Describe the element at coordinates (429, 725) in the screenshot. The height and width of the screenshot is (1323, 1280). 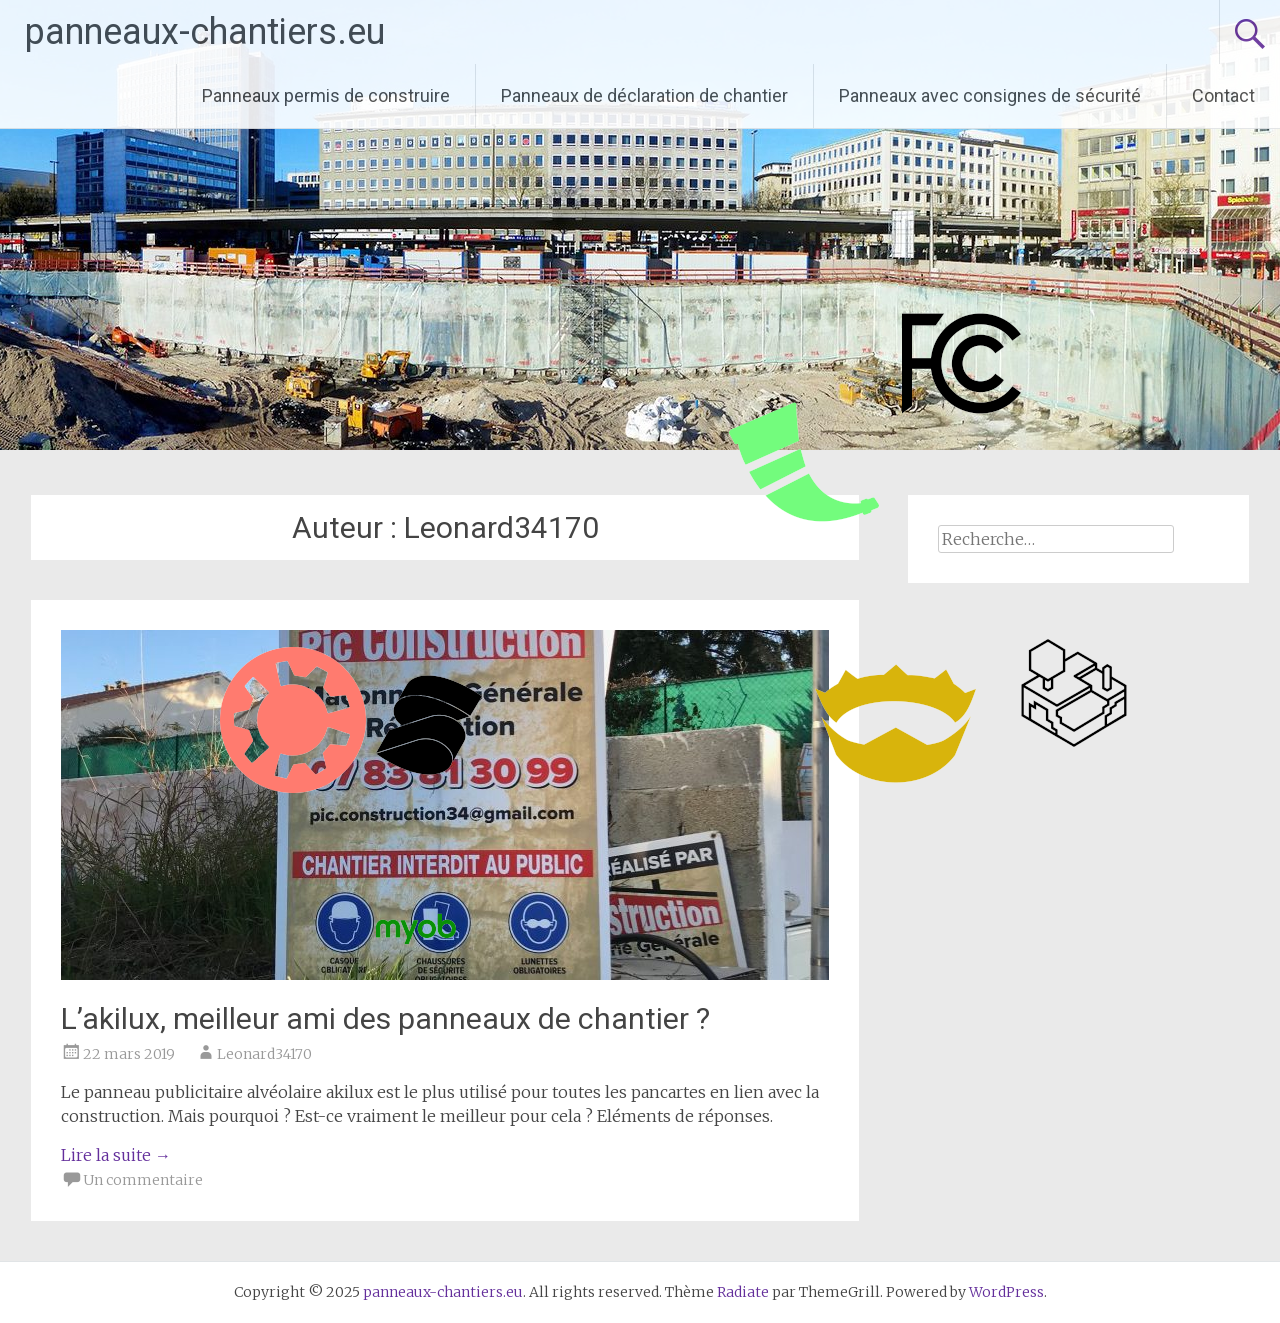
I see `link to Solid project or decentralized web services` at that location.